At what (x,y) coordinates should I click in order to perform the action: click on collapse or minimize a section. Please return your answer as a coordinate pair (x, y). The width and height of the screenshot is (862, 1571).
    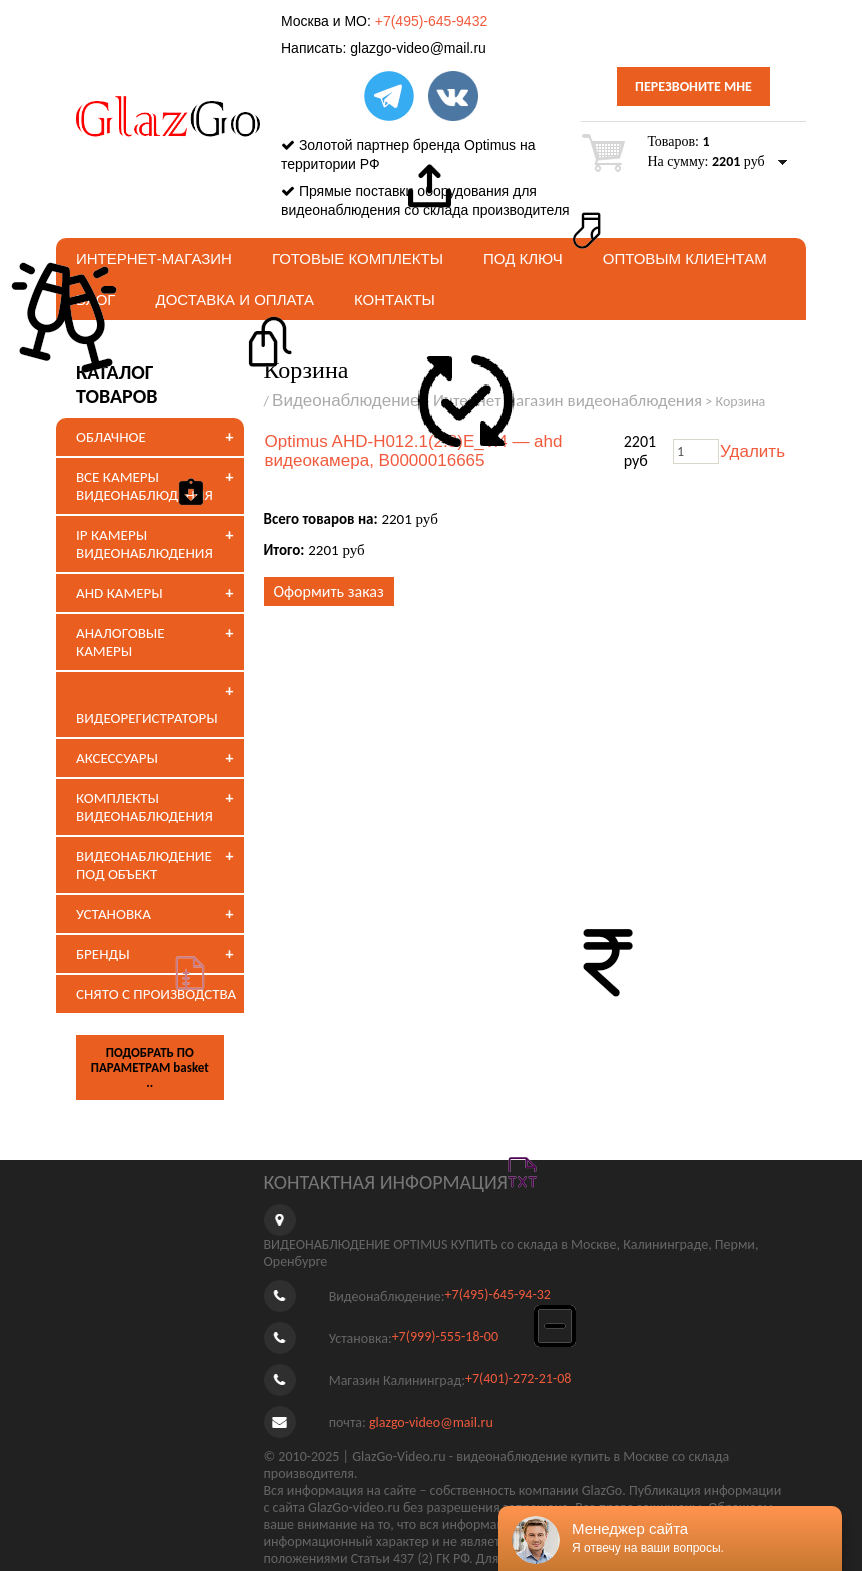
    Looking at the image, I should click on (555, 1326).